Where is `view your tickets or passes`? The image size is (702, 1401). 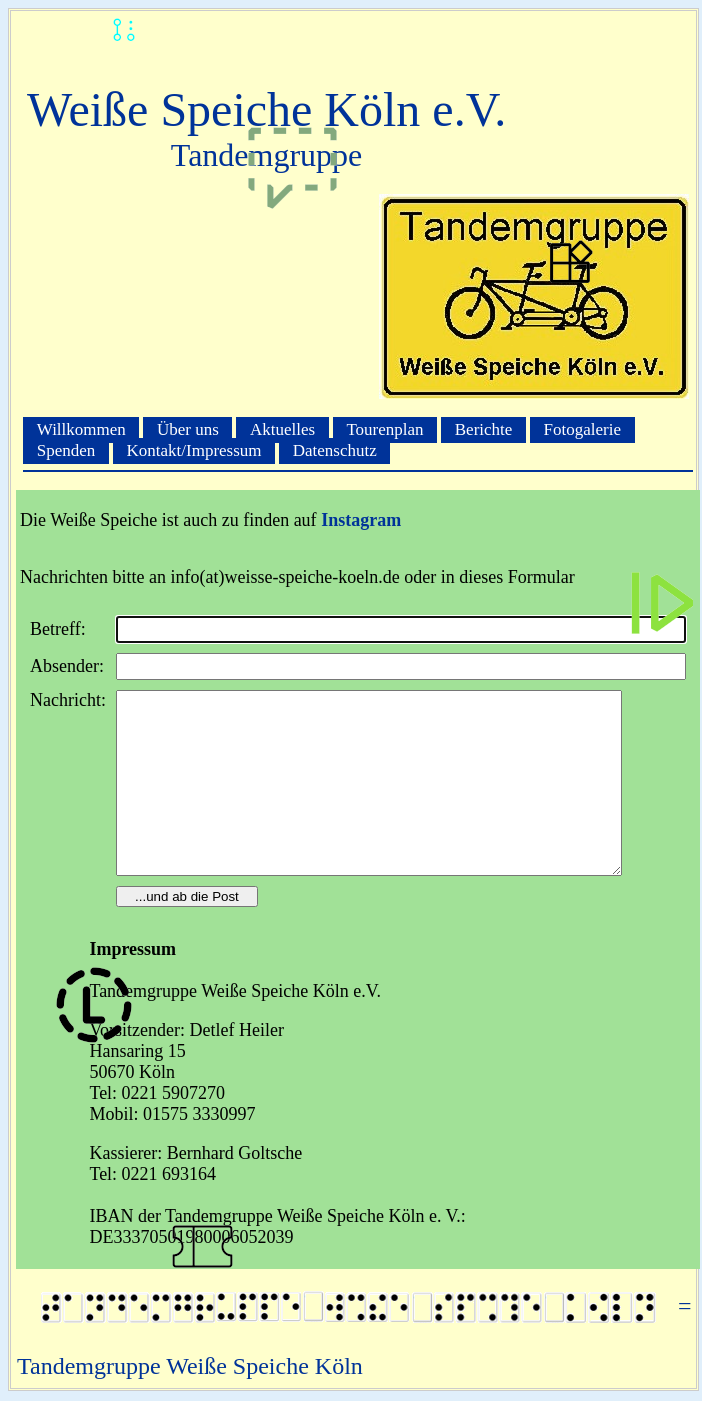 view your tickets or passes is located at coordinates (202, 1246).